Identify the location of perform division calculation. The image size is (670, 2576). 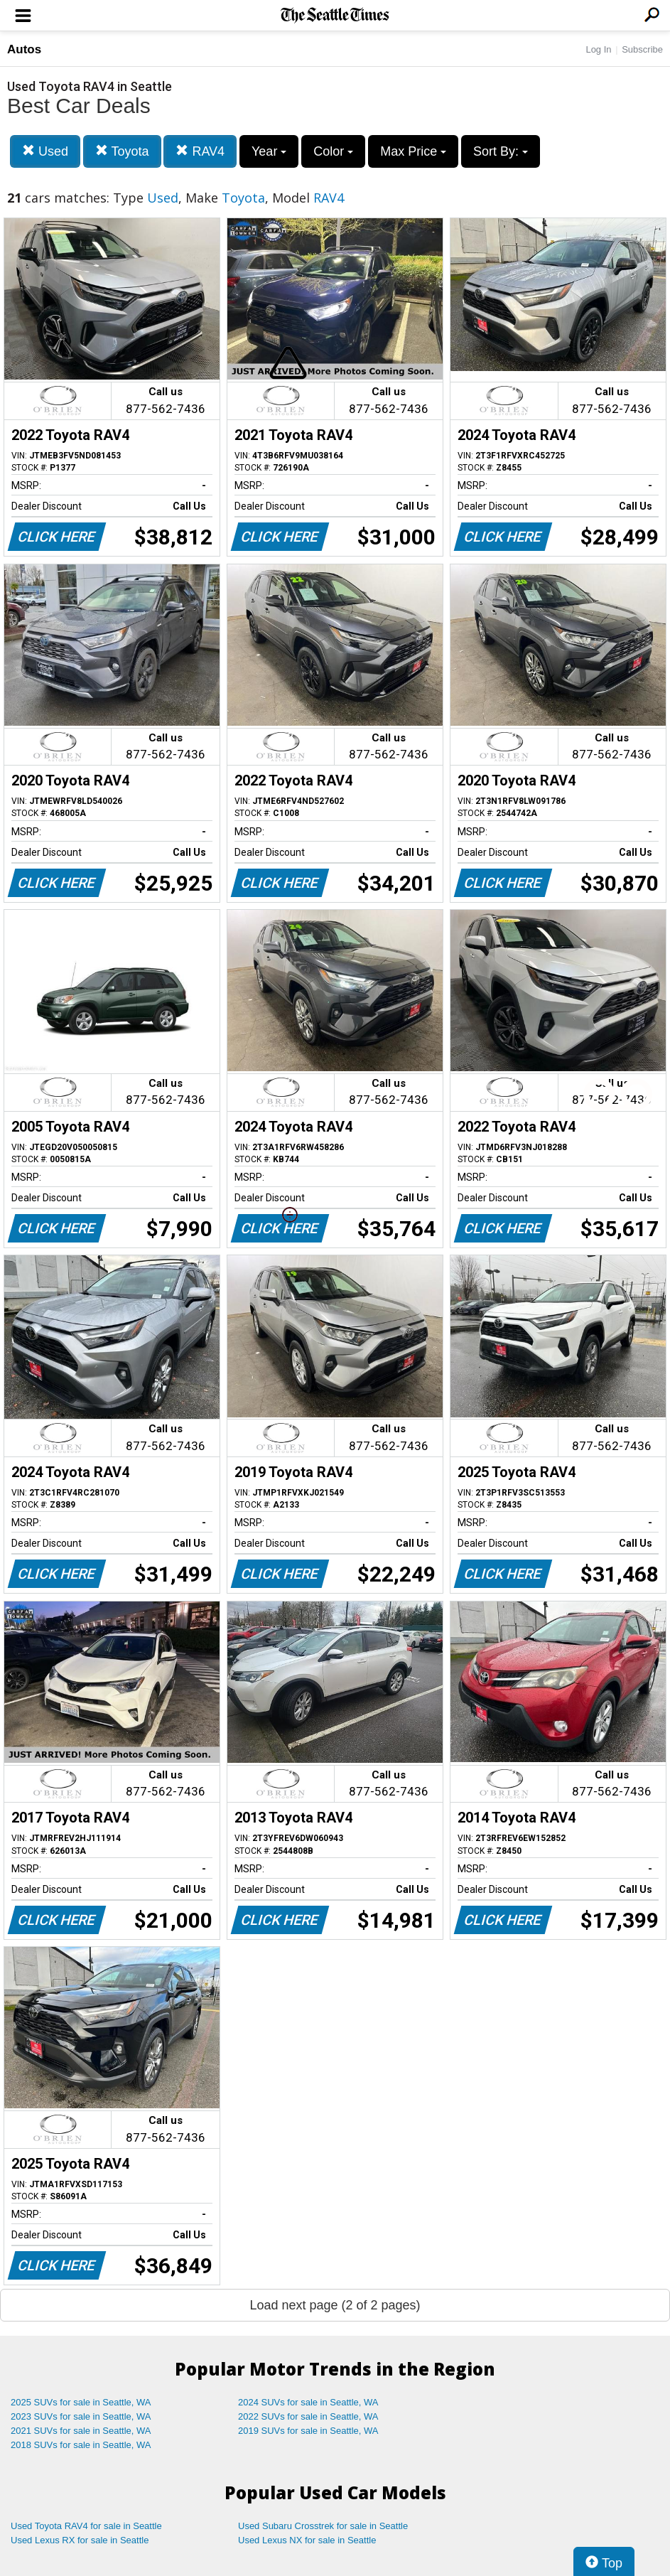
(290, 1215).